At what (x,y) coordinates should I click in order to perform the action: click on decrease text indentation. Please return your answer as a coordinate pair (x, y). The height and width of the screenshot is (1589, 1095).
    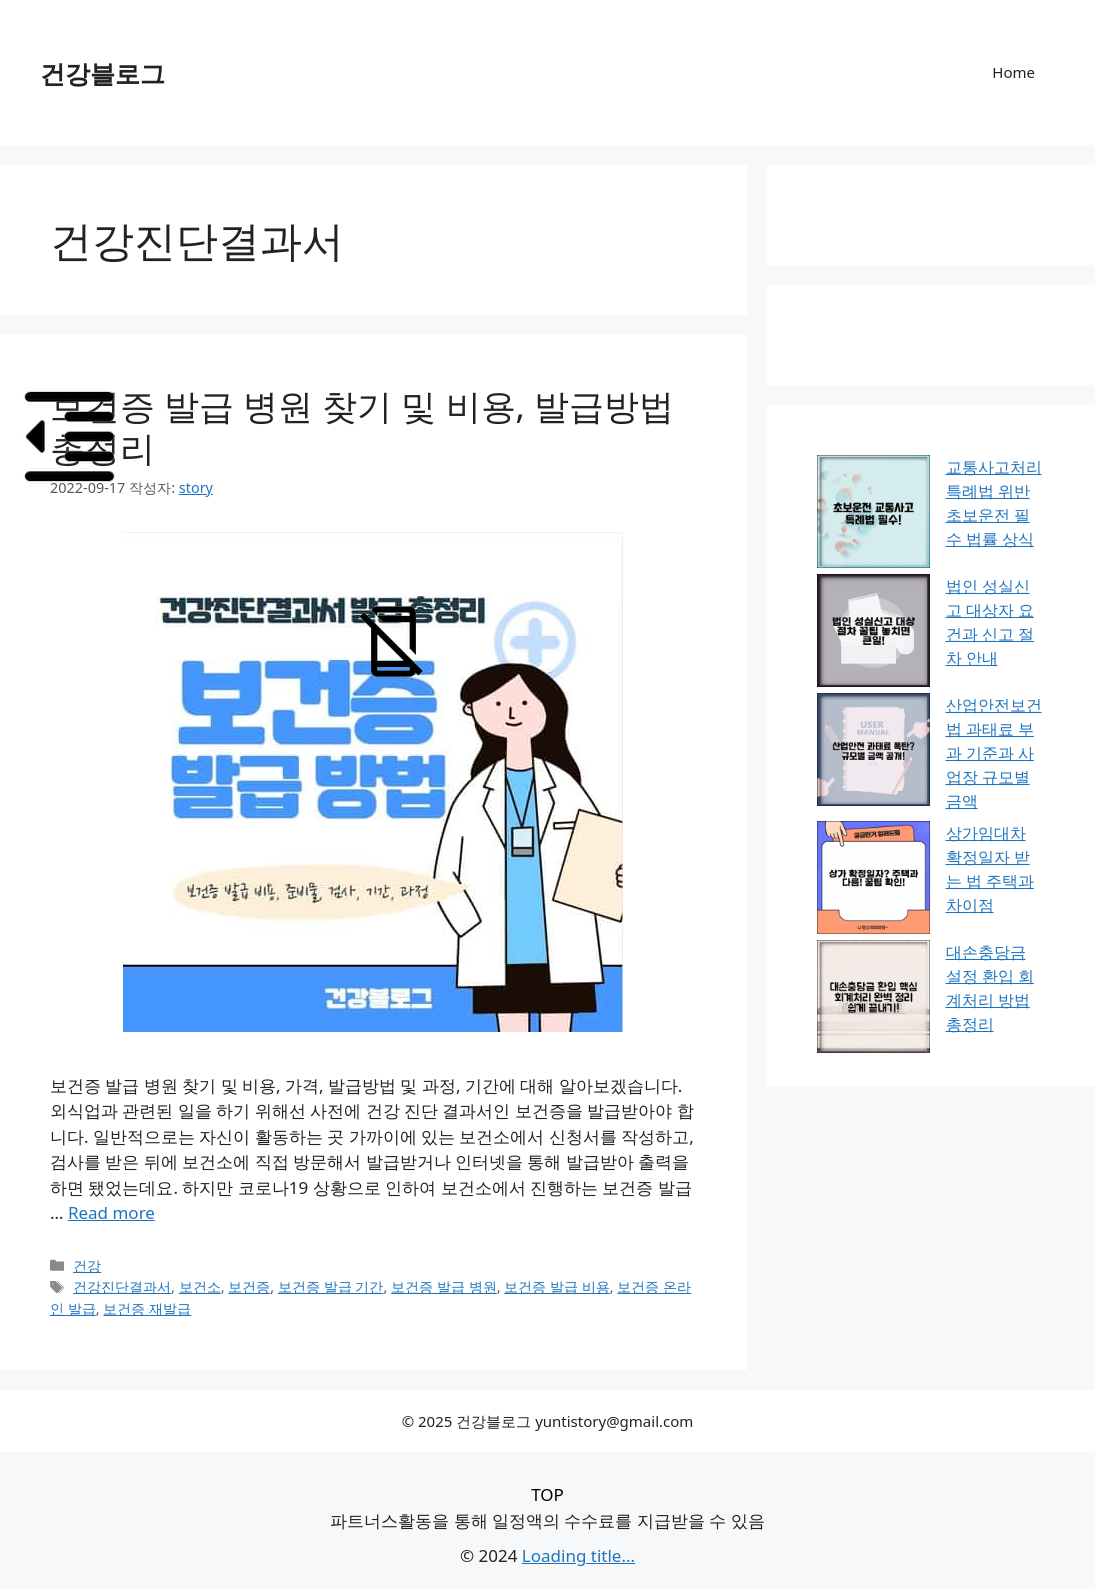
    Looking at the image, I should click on (69, 436).